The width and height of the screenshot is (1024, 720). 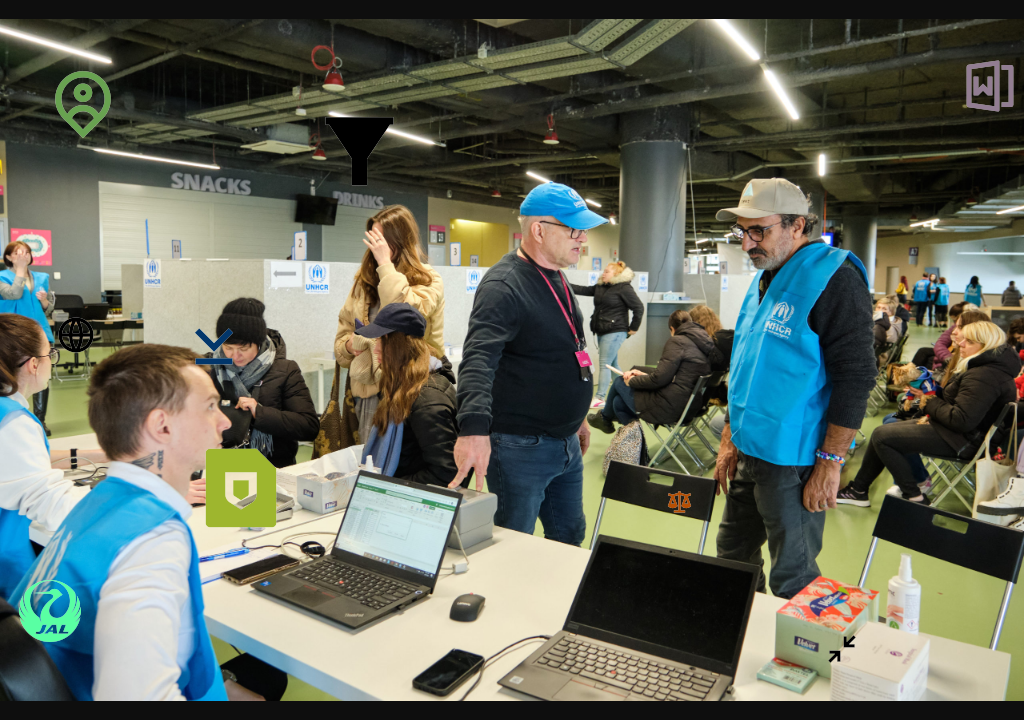 What do you see at coordinates (679, 502) in the screenshot?
I see `access legal or terms of service information` at bounding box center [679, 502].